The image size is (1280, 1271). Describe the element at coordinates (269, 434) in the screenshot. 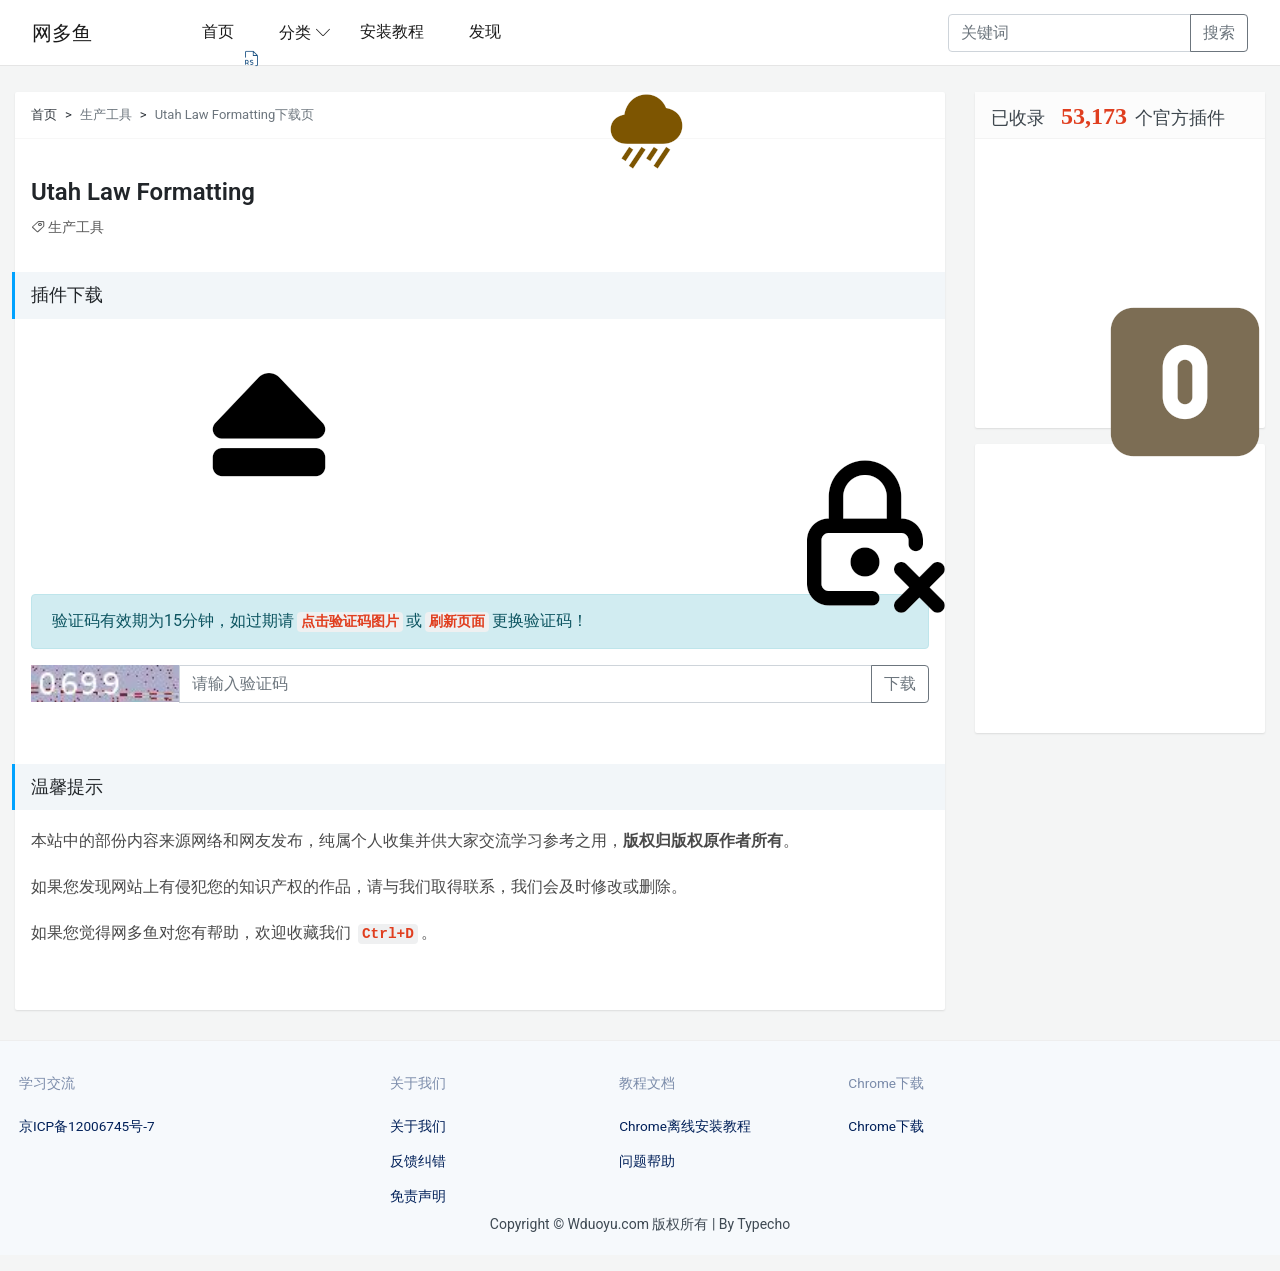

I see `eject a disc or removable media` at that location.